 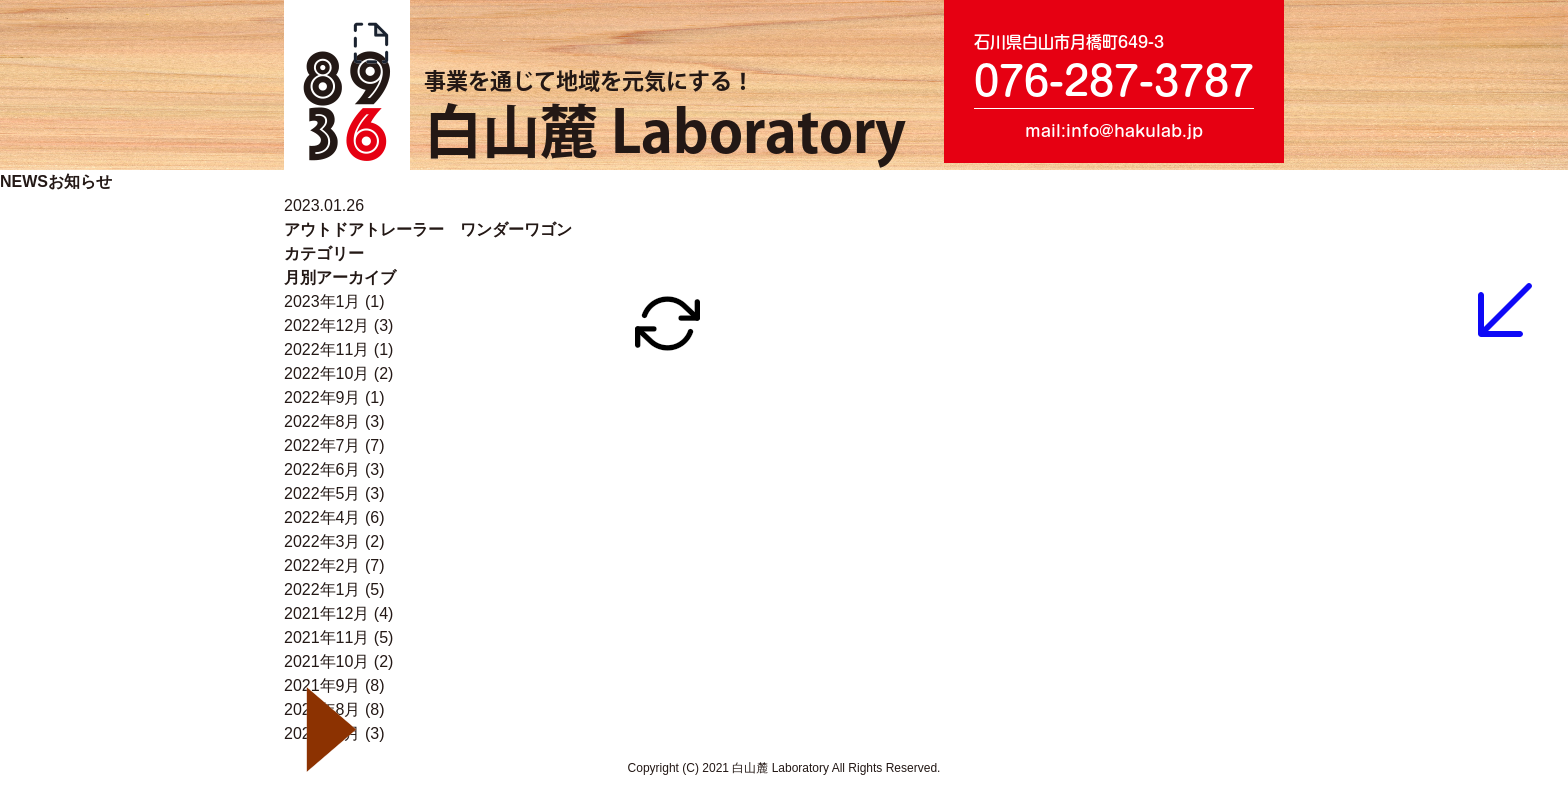 I want to click on play media or start playback, so click(x=331, y=729).